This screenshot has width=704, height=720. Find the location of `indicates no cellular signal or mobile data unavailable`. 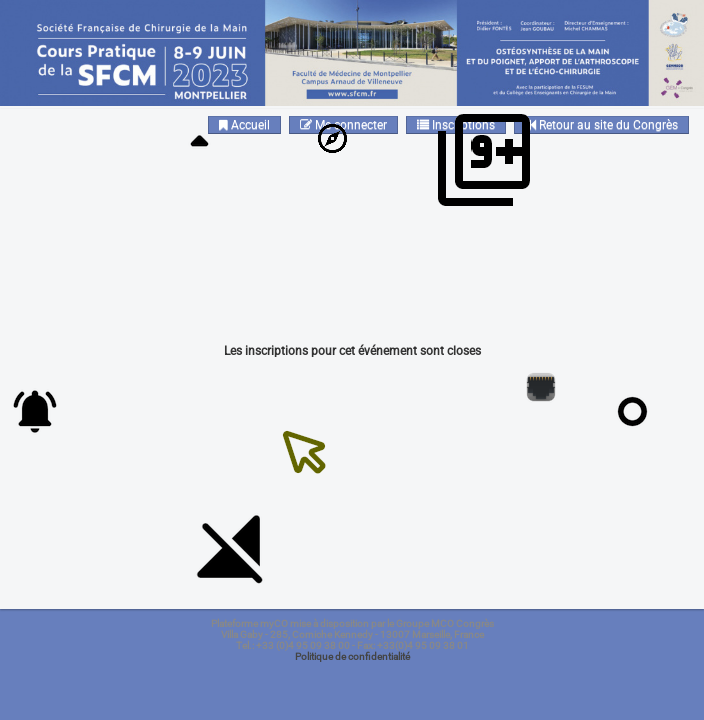

indicates no cellular signal or mobile data unavailable is located at coordinates (229, 547).